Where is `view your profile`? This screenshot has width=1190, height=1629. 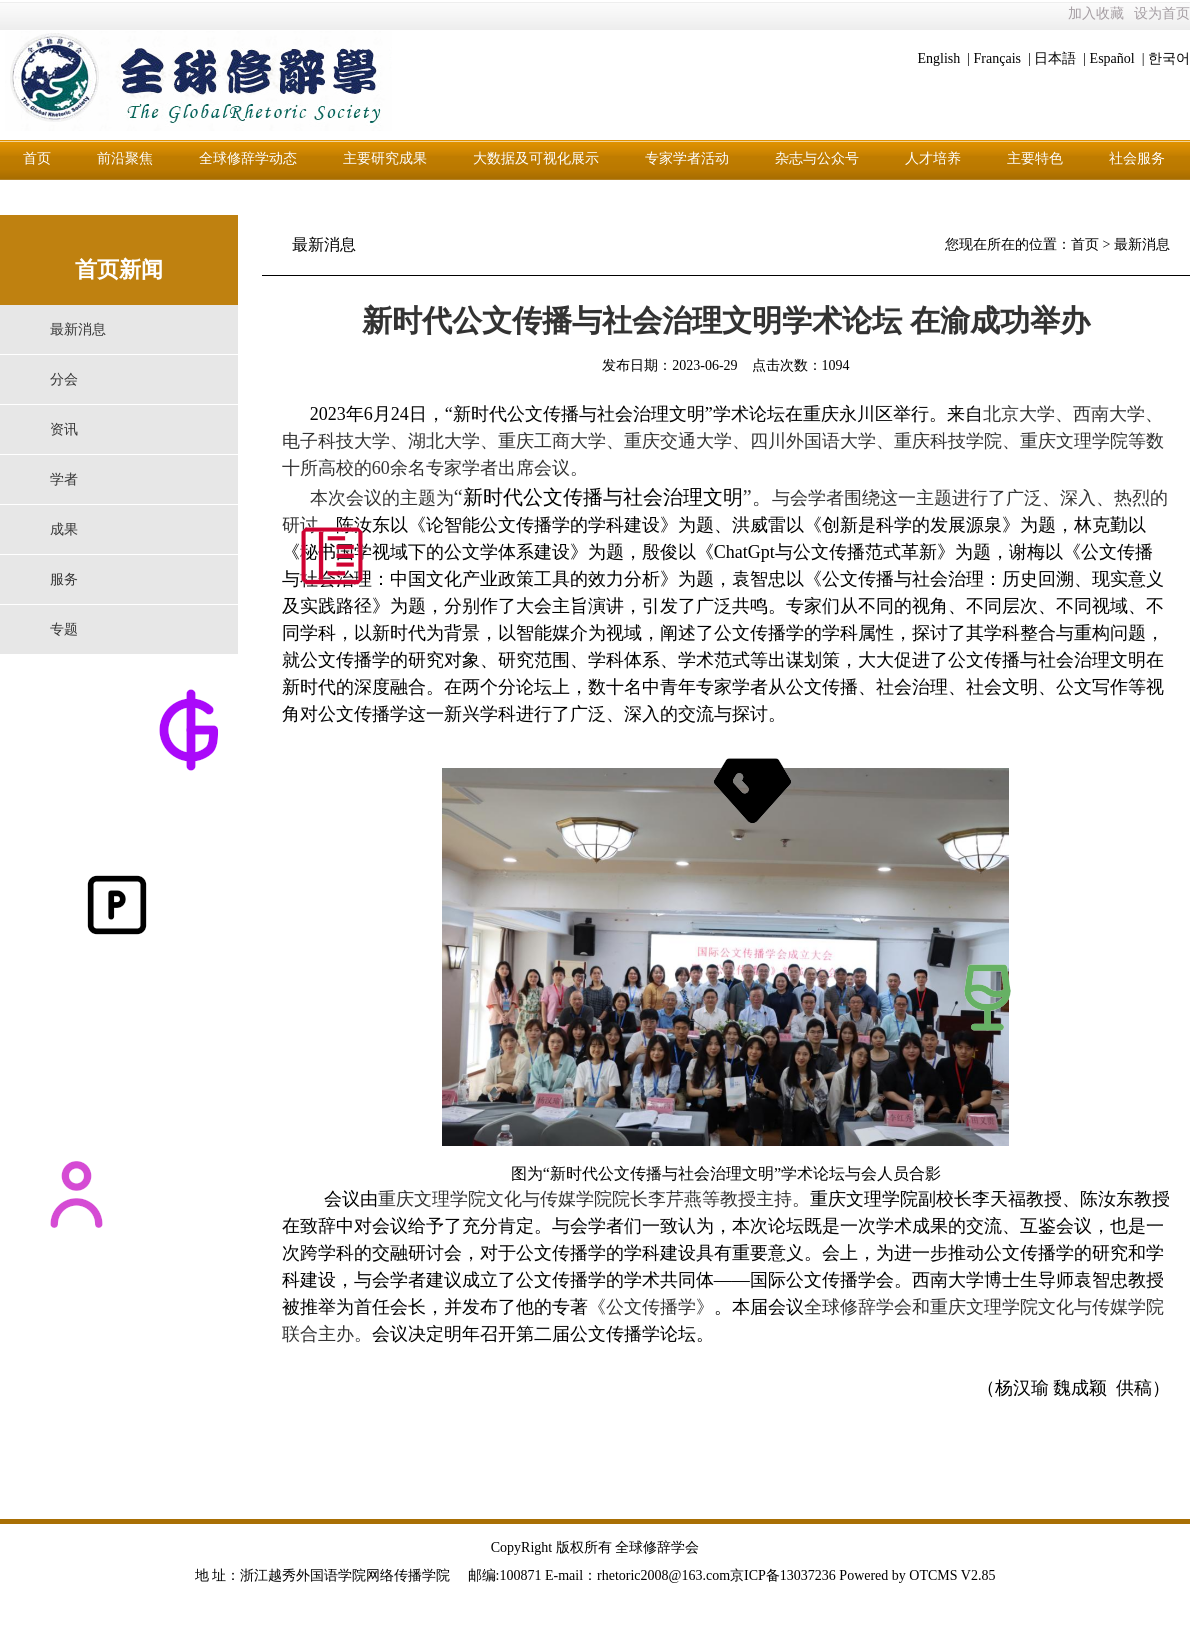
view your profile is located at coordinates (76, 1194).